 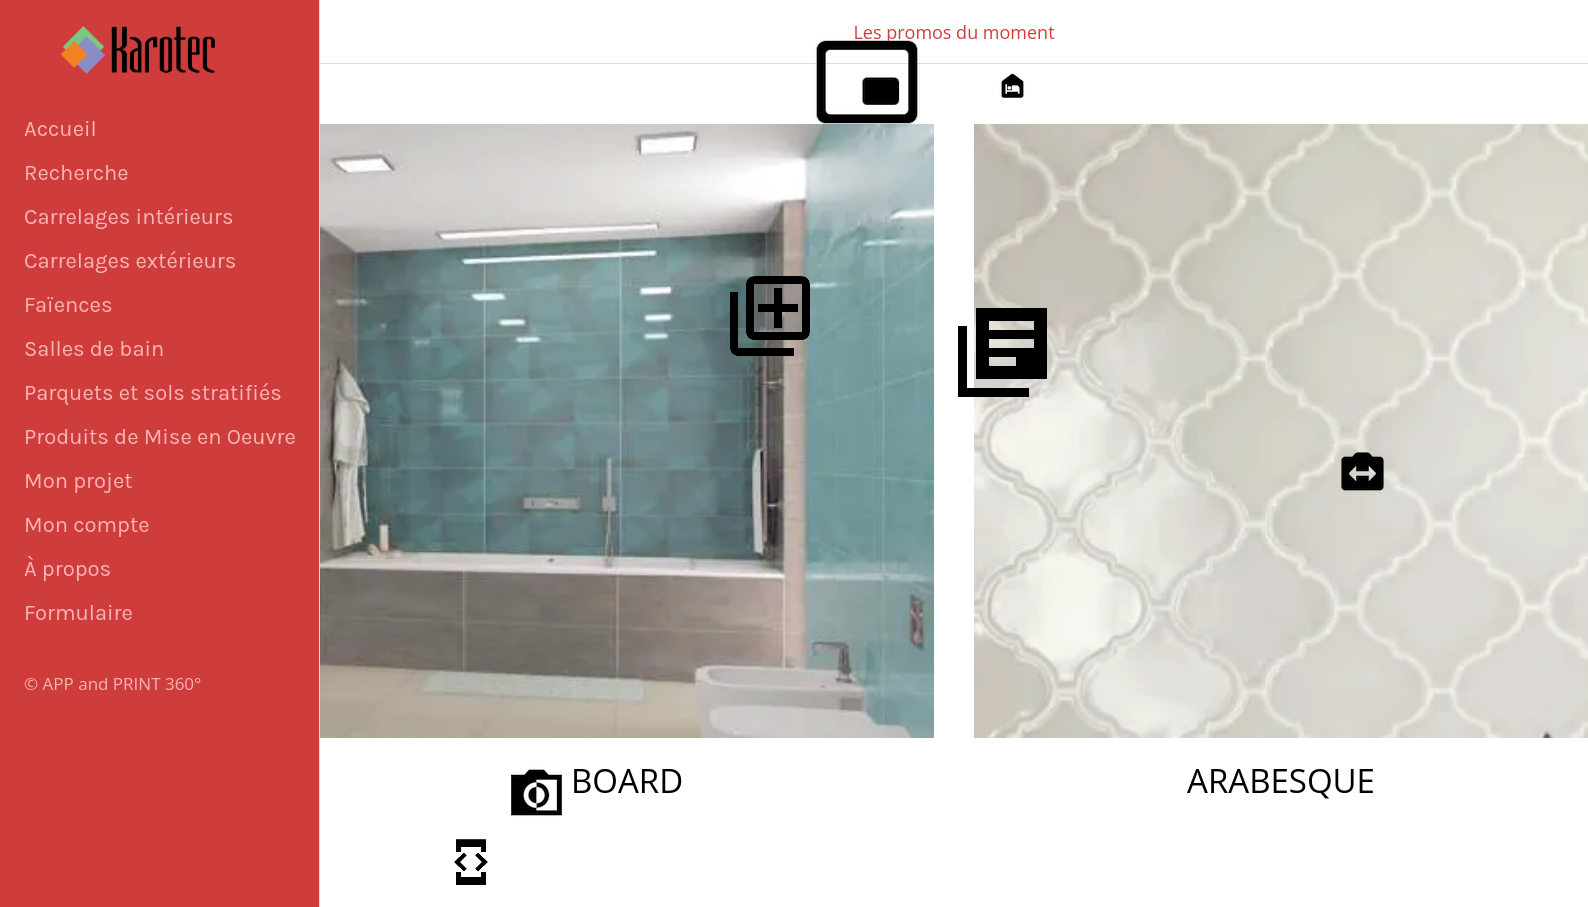 I want to click on find nearby overnight accommodations, so click(x=1012, y=85).